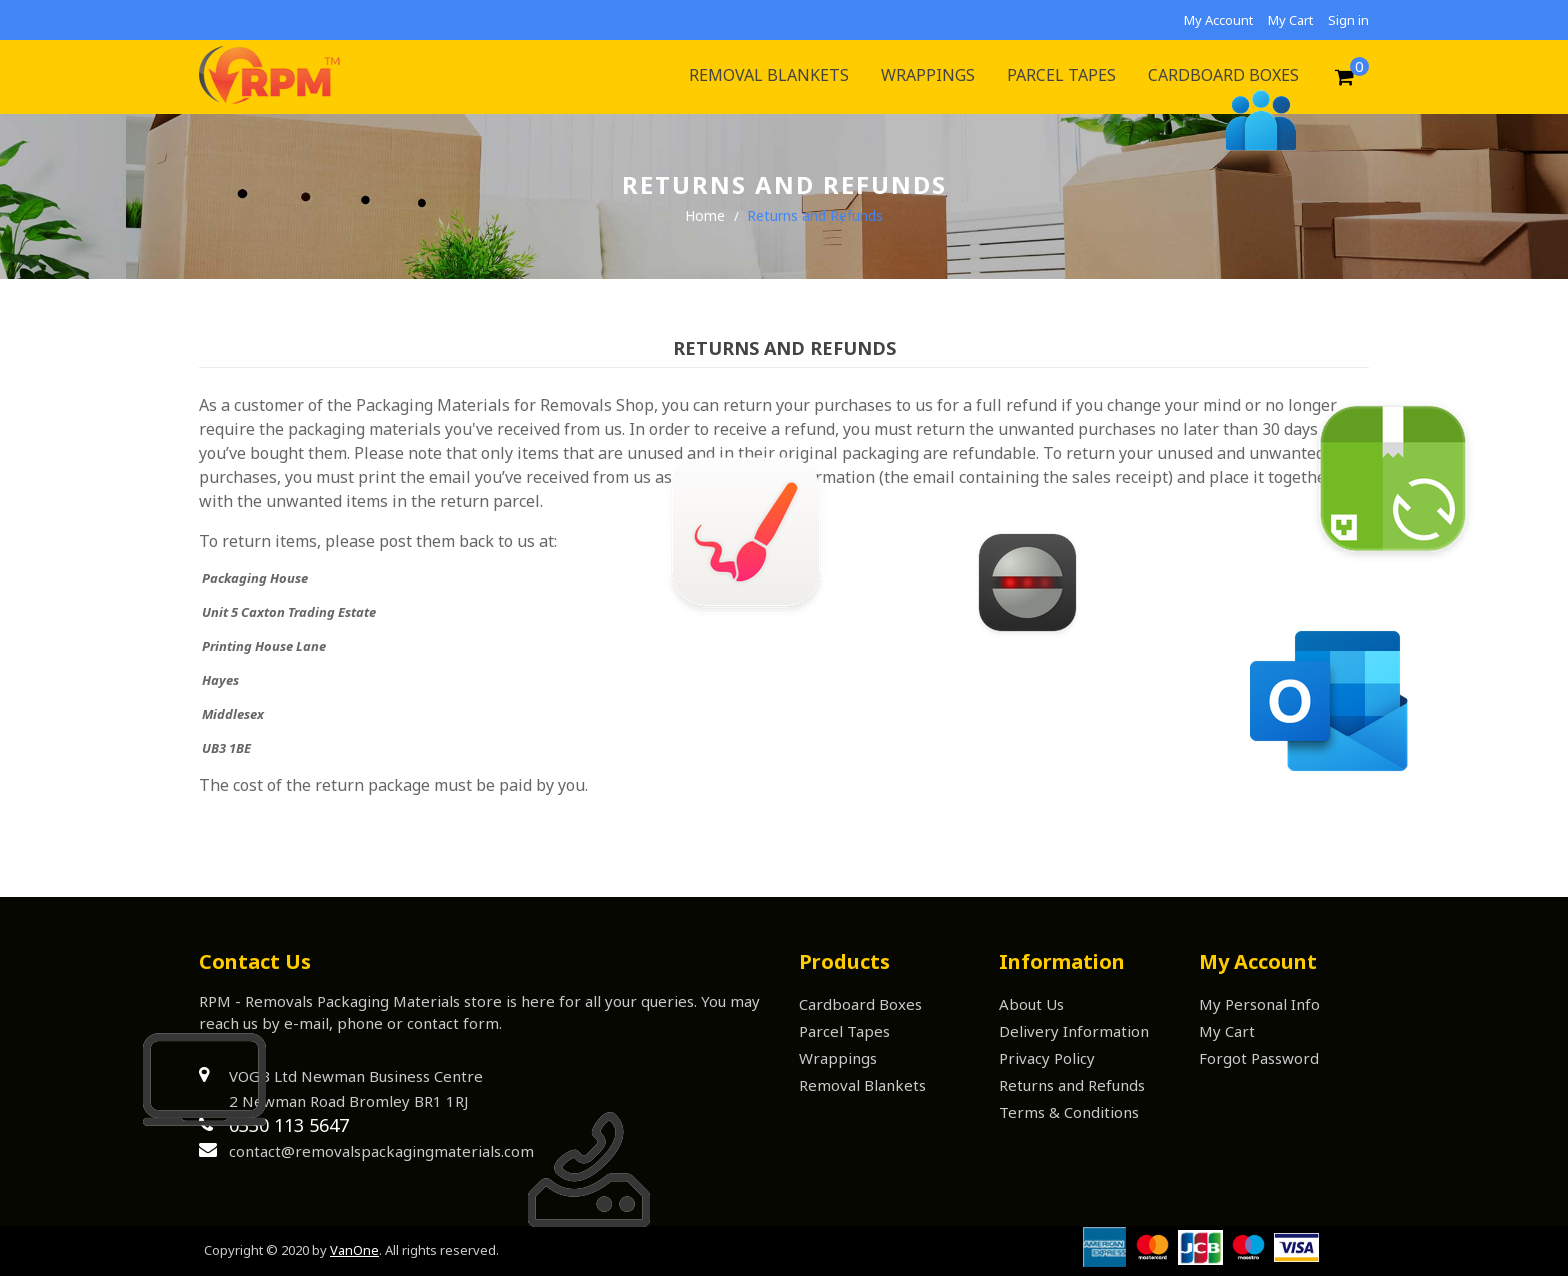 The image size is (1568, 1276). I want to click on update or refresh system packages, so click(1393, 481).